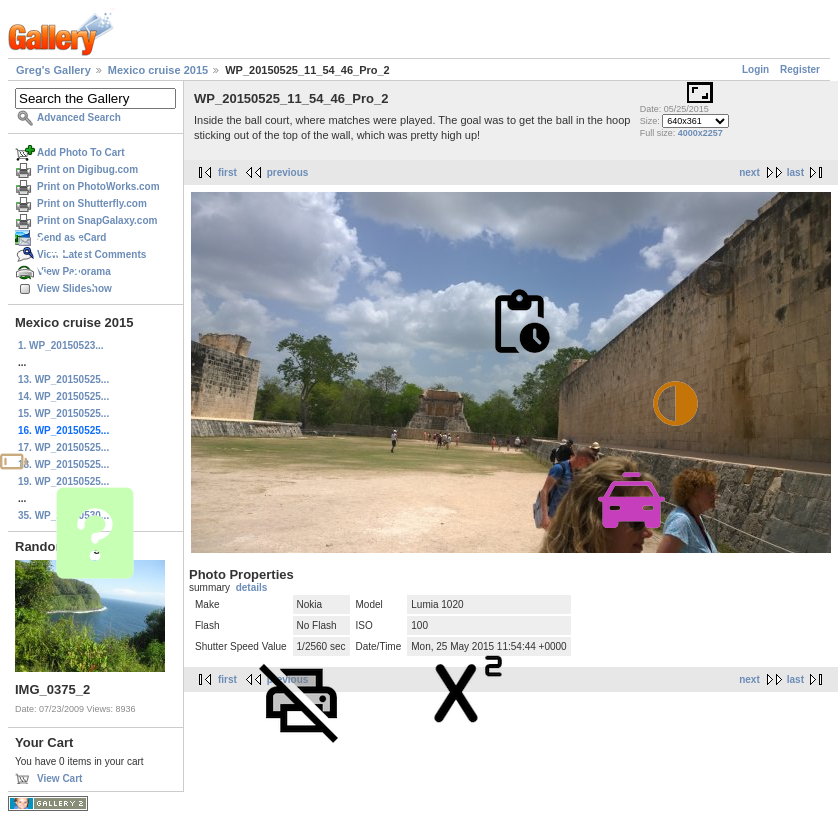 This screenshot has width=838, height=833. What do you see at coordinates (456, 689) in the screenshot?
I see `format selected text as superscript` at bounding box center [456, 689].